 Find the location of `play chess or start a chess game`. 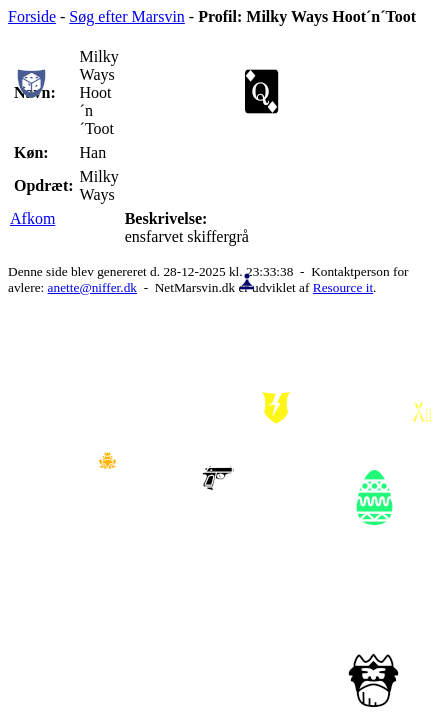

play chess or start a chess game is located at coordinates (247, 279).